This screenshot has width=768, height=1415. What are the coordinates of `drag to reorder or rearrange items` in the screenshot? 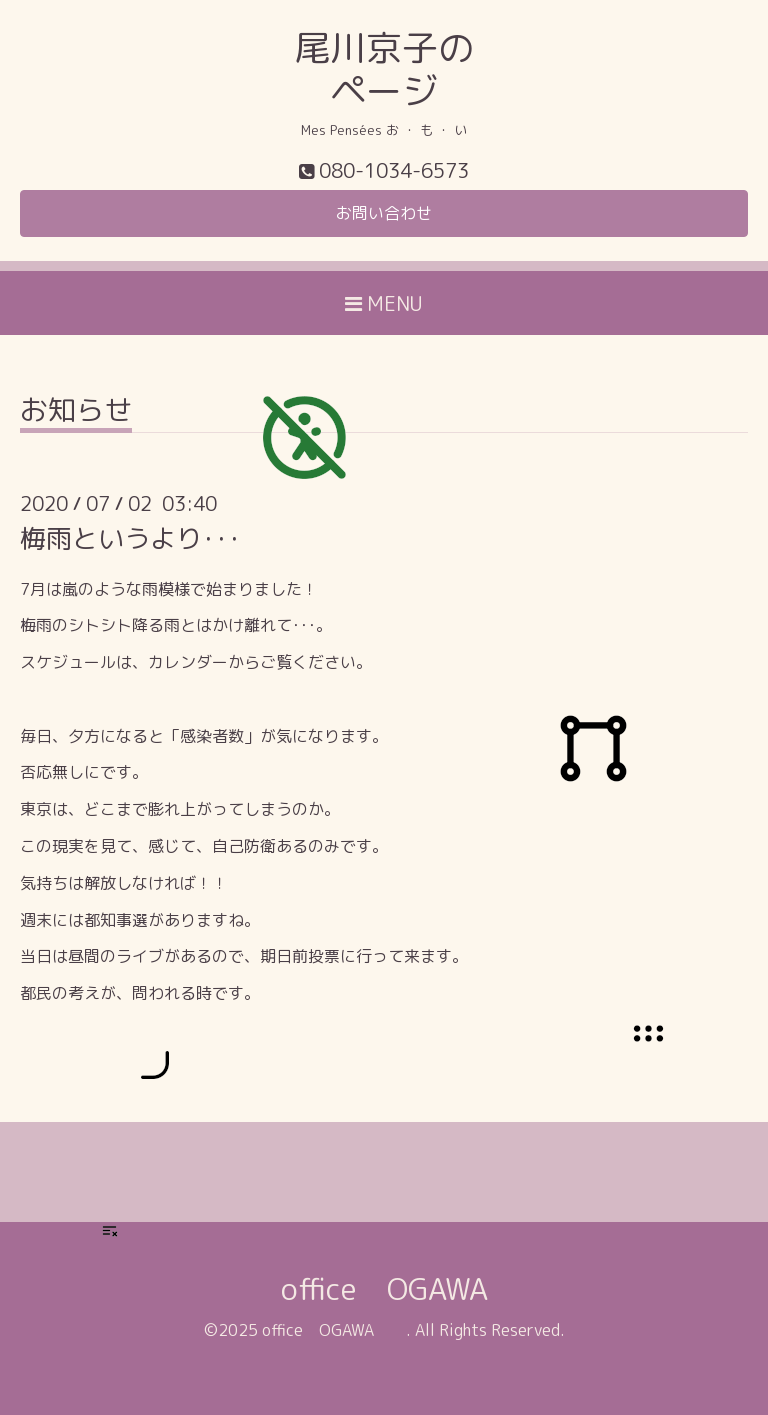 It's located at (648, 1033).